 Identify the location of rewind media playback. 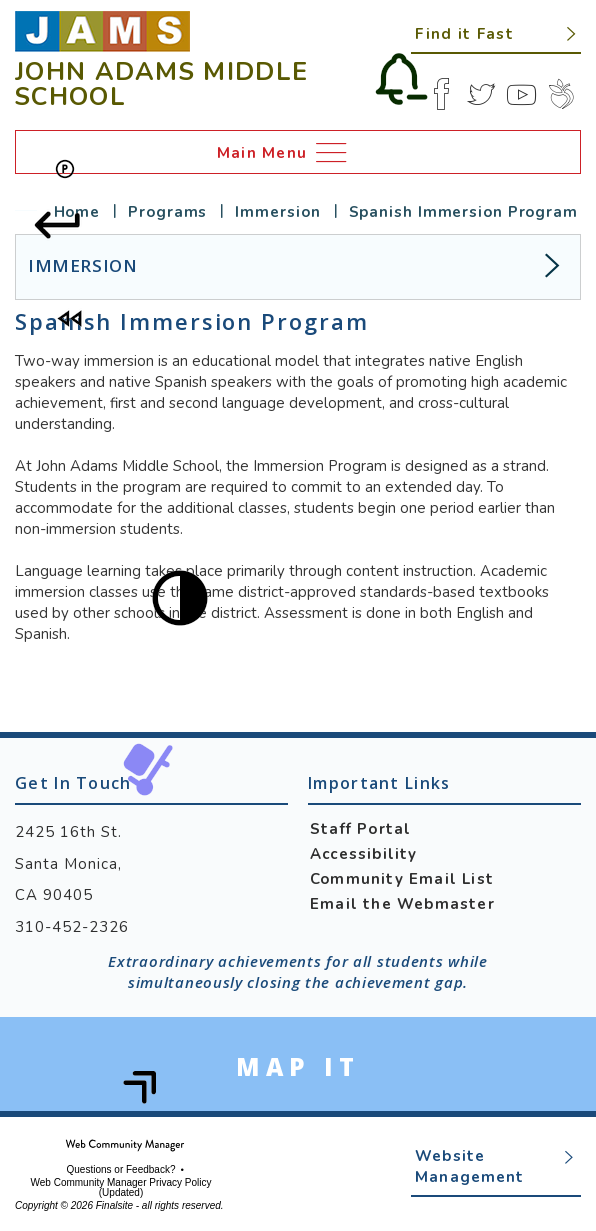
(70, 318).